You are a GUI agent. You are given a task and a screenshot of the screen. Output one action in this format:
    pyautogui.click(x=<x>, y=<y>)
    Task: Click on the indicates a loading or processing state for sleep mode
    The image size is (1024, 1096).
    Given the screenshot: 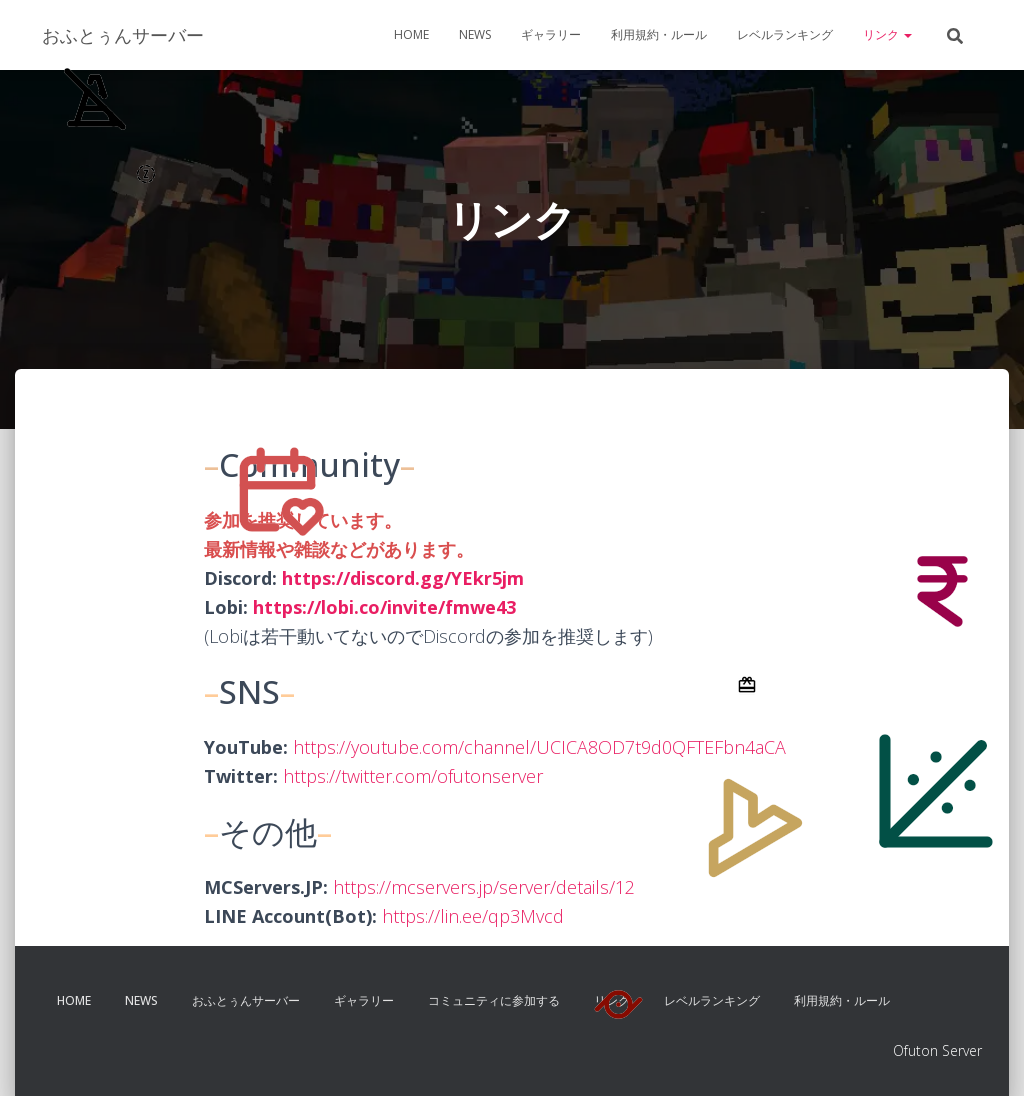 What is the action you would take?
    pyautogui.click(x=146, y=174)
    